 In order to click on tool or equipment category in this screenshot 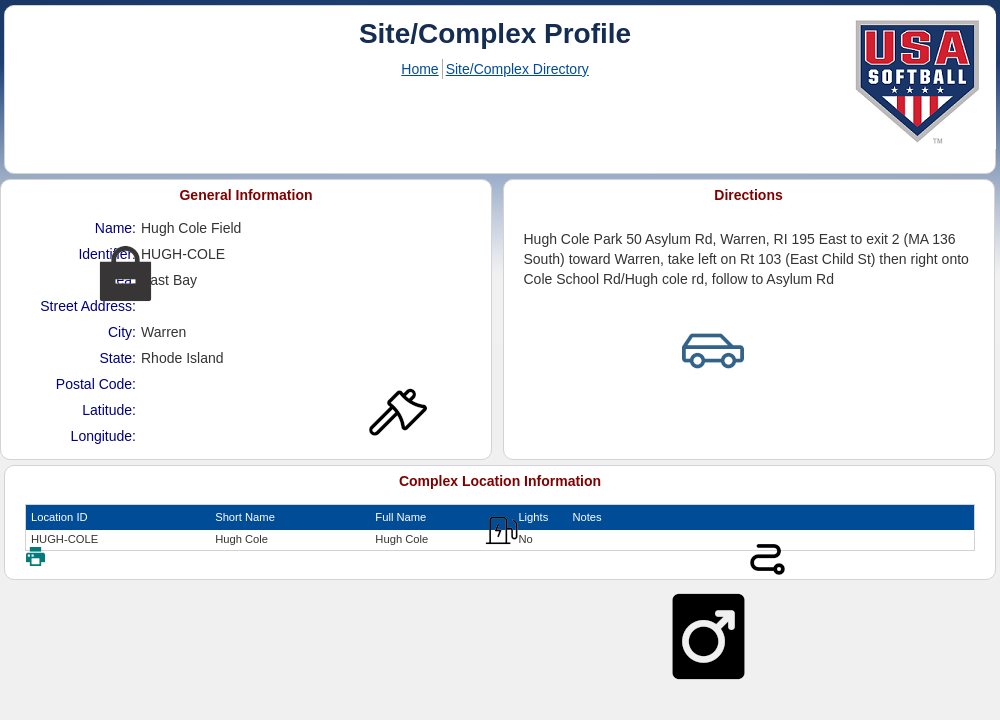, I will do `click(398, 414)`.